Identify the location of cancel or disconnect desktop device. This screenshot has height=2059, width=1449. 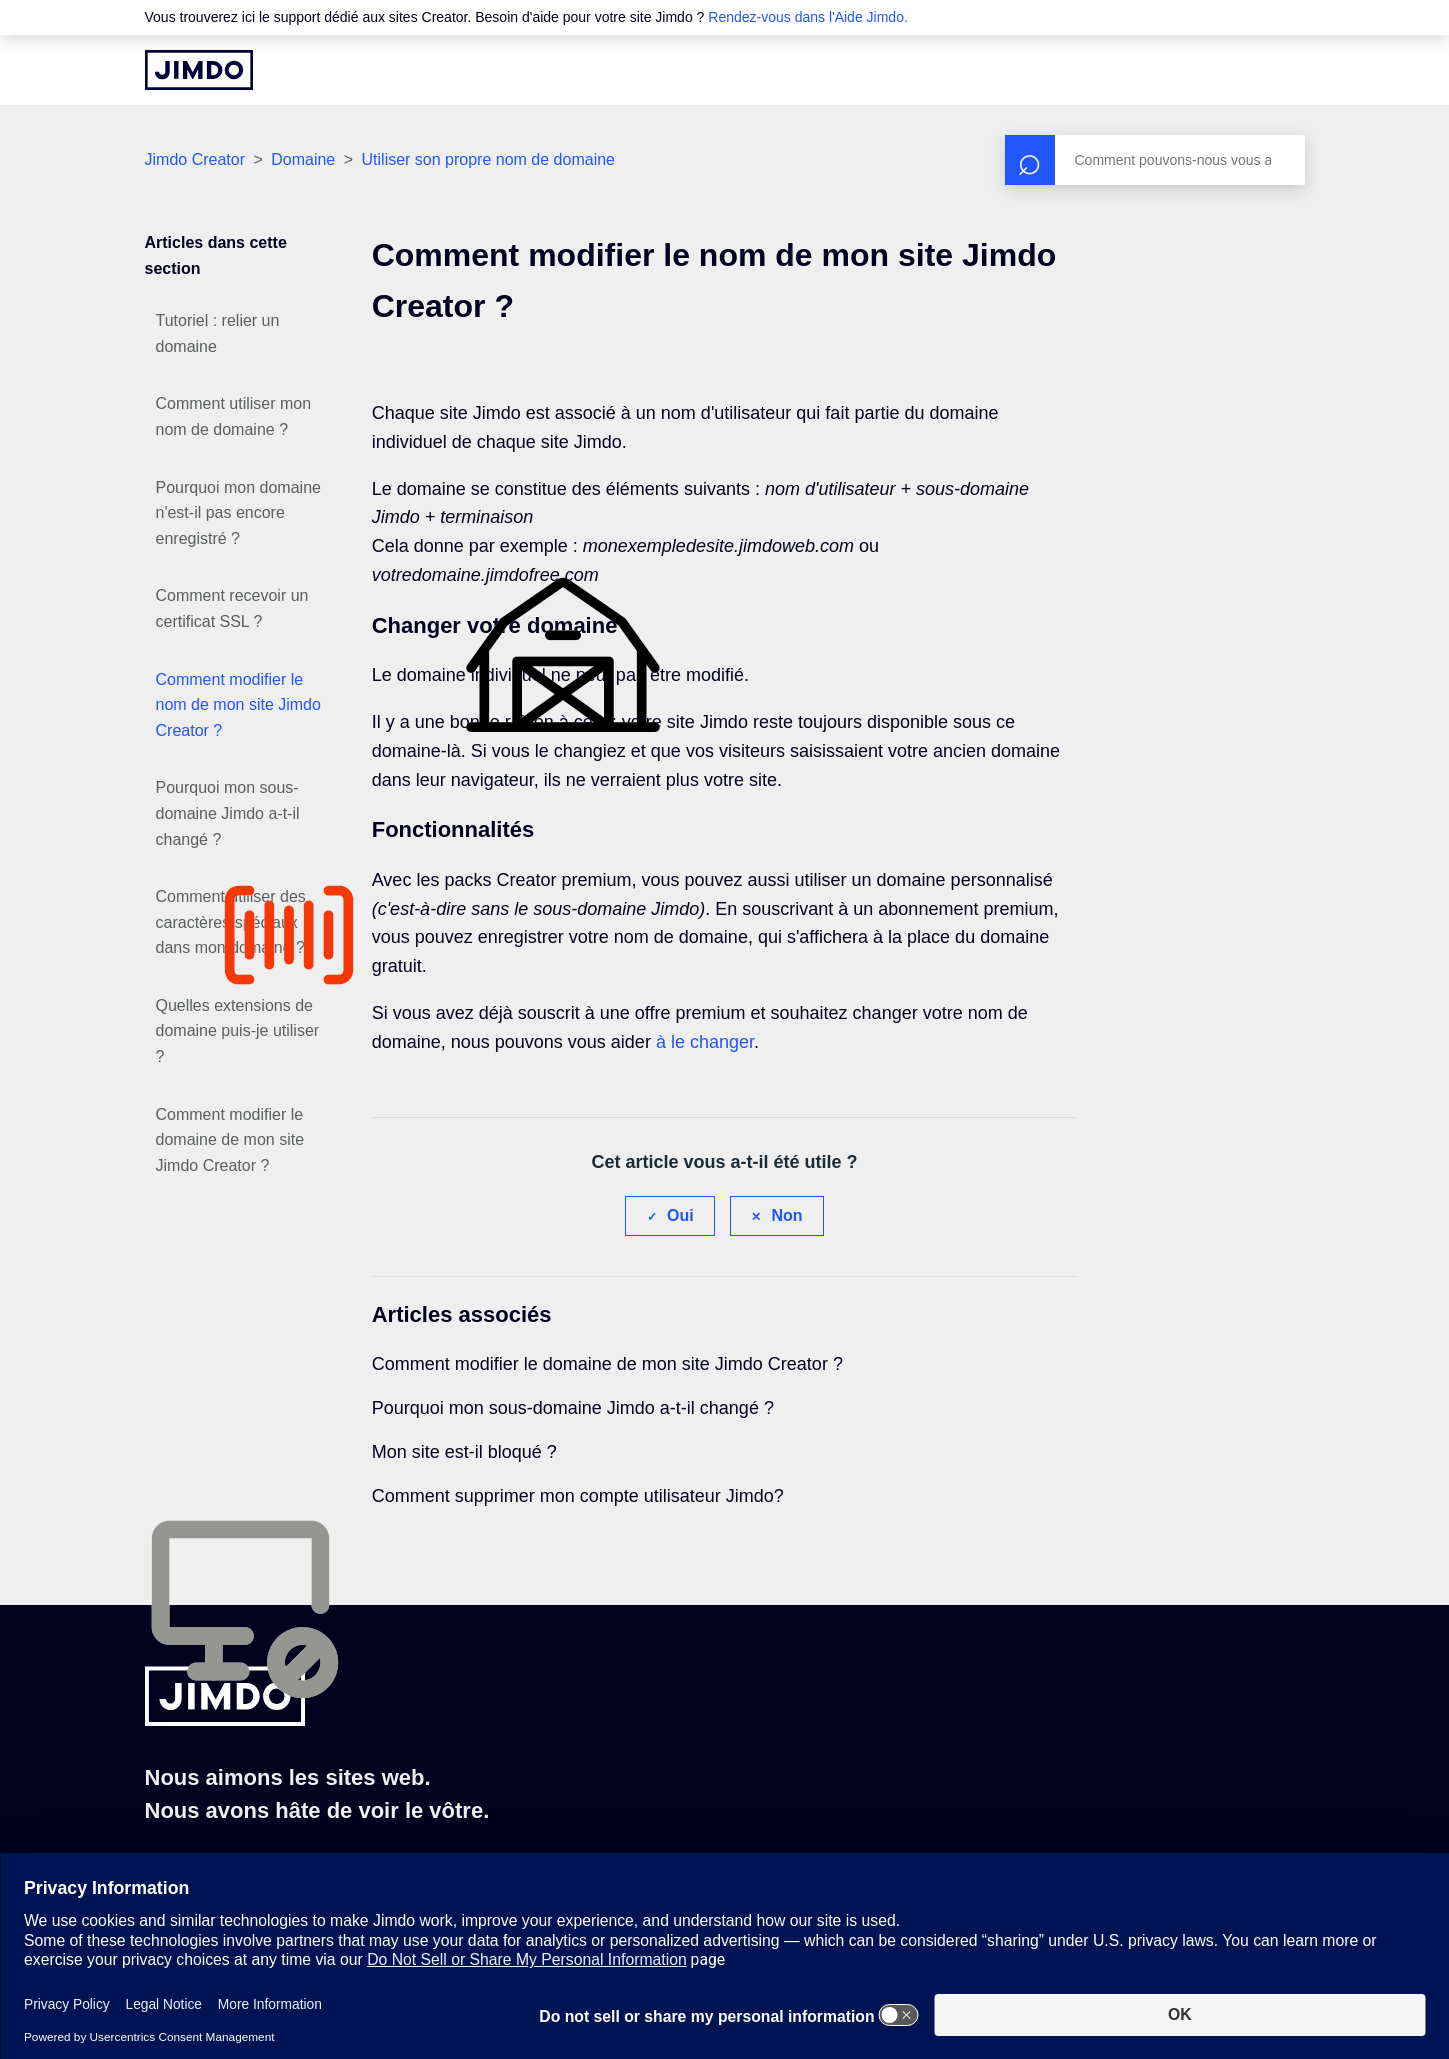
(240, 1600).